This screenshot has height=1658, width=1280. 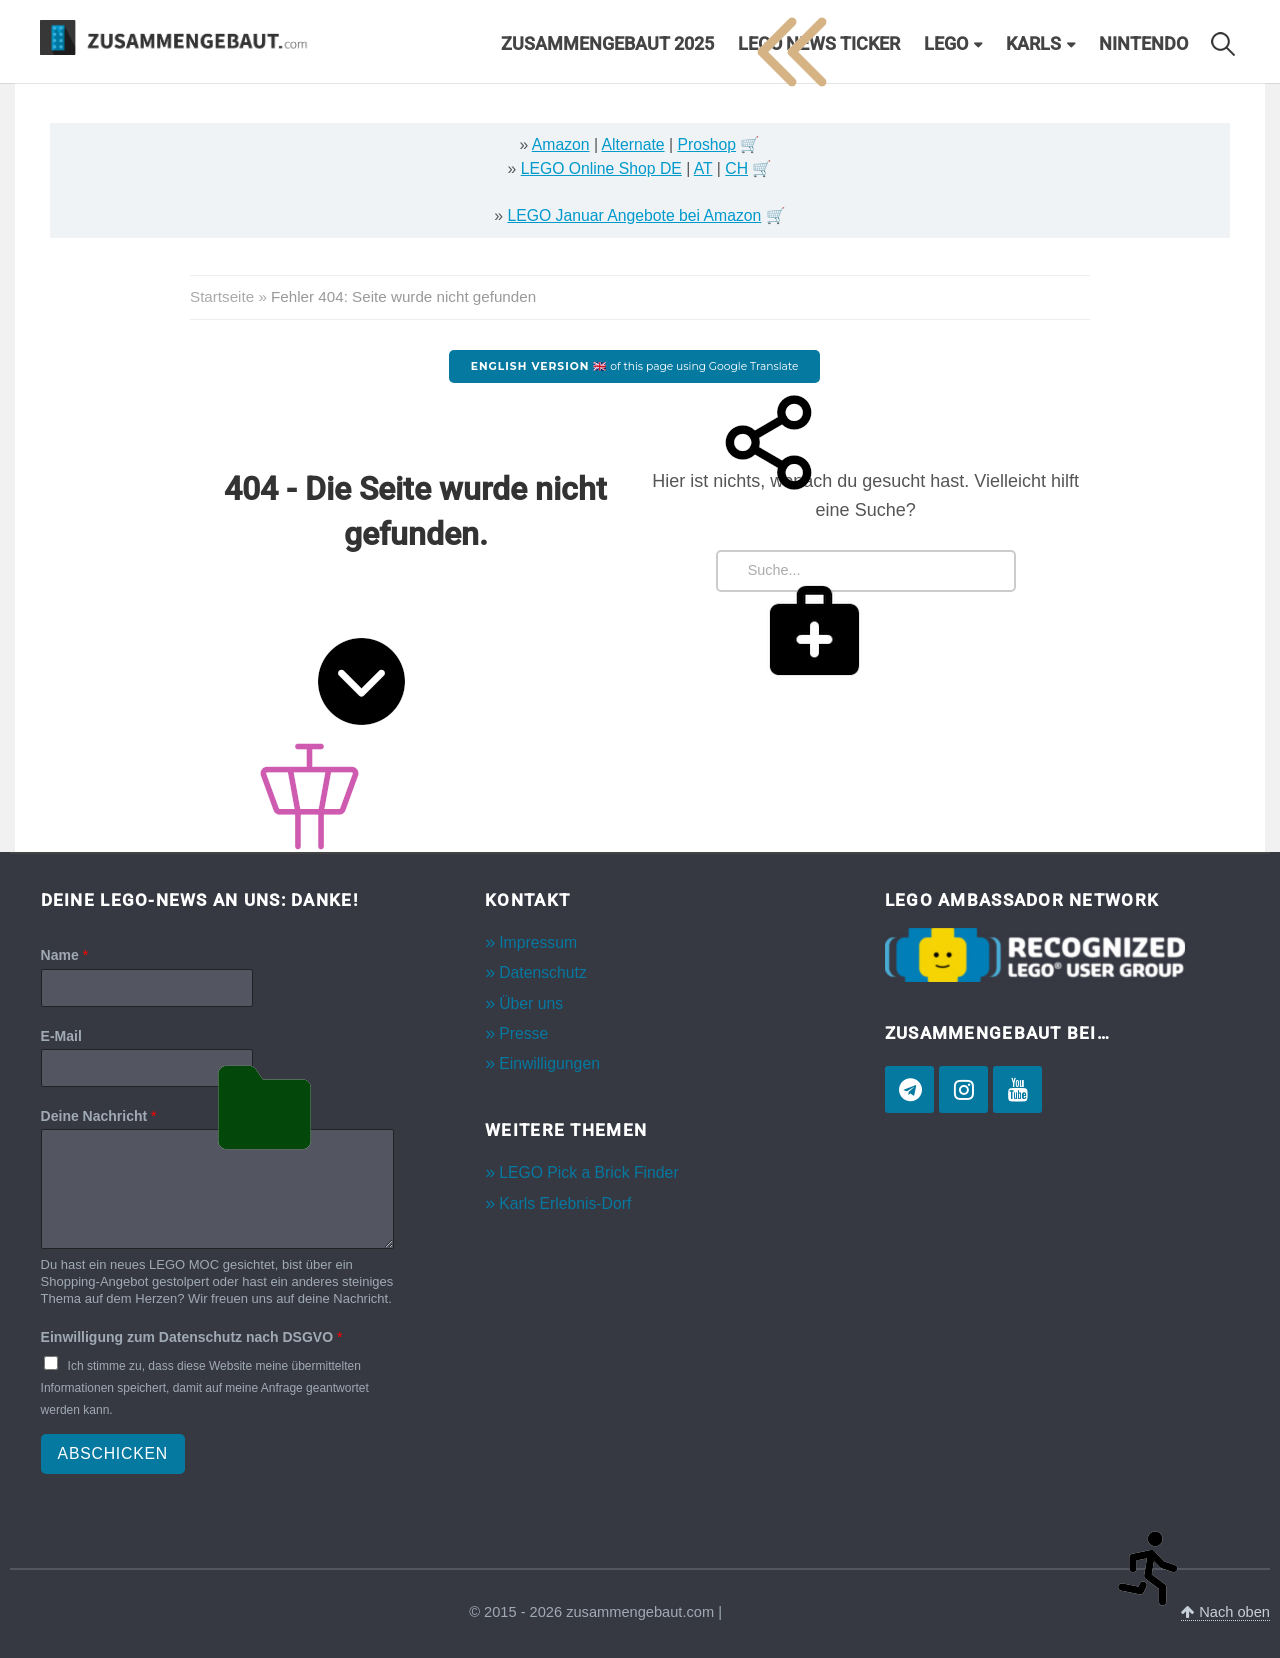 What do you see at coordinates (795, 52) in the screenshot?
I see `go back to the beginning` at bounding box center [795, 52].